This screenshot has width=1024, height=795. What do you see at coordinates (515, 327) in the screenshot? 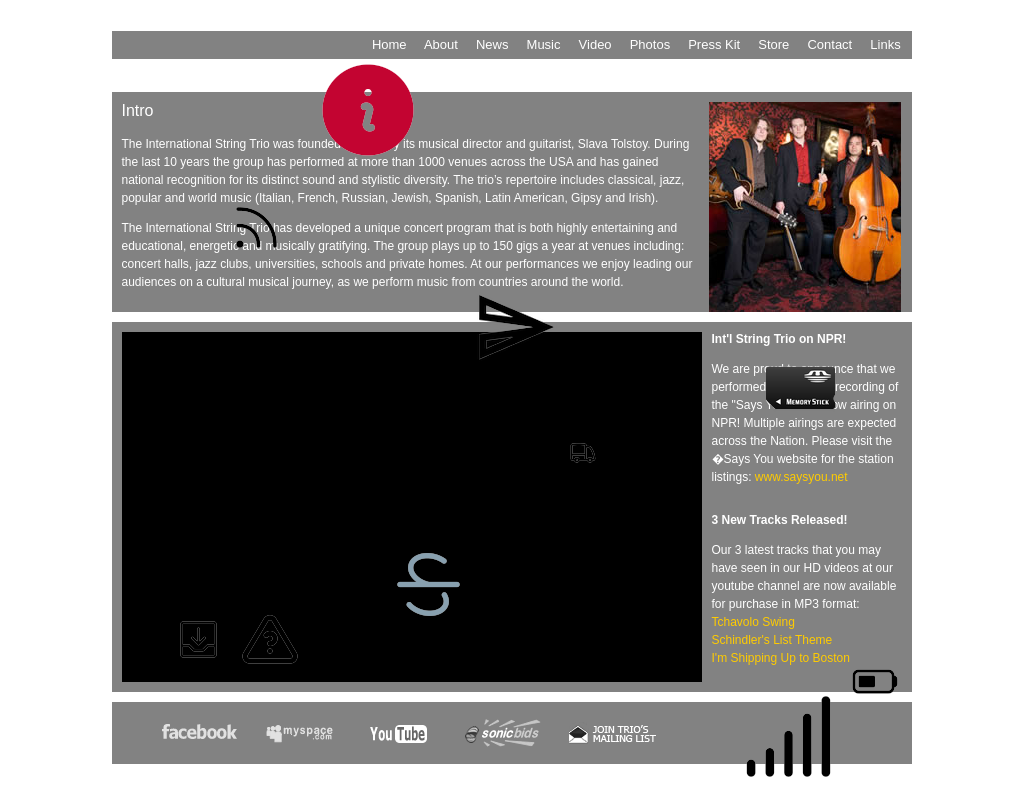
I see `send a message or email` at bounding box center [515, 327].